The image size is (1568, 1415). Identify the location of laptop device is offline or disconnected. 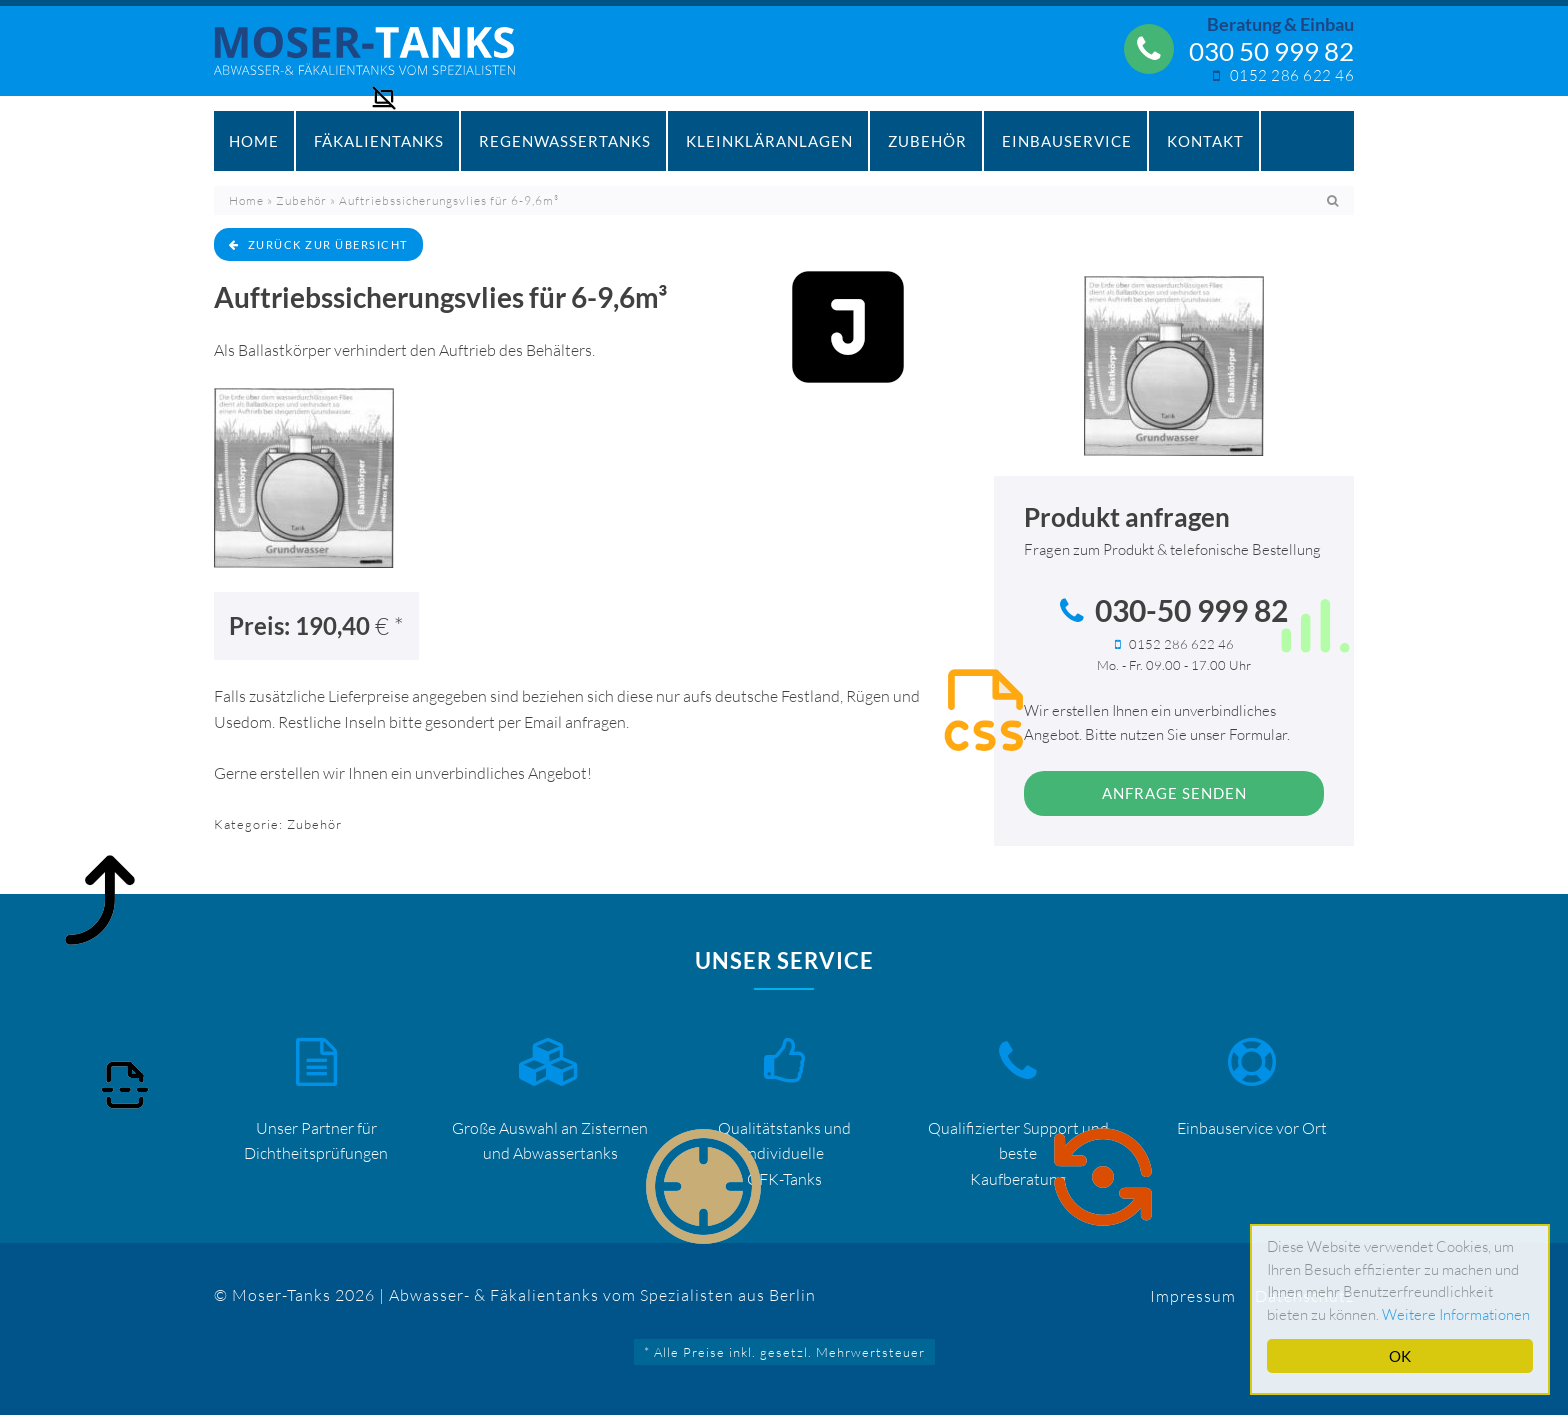
(384, 98).